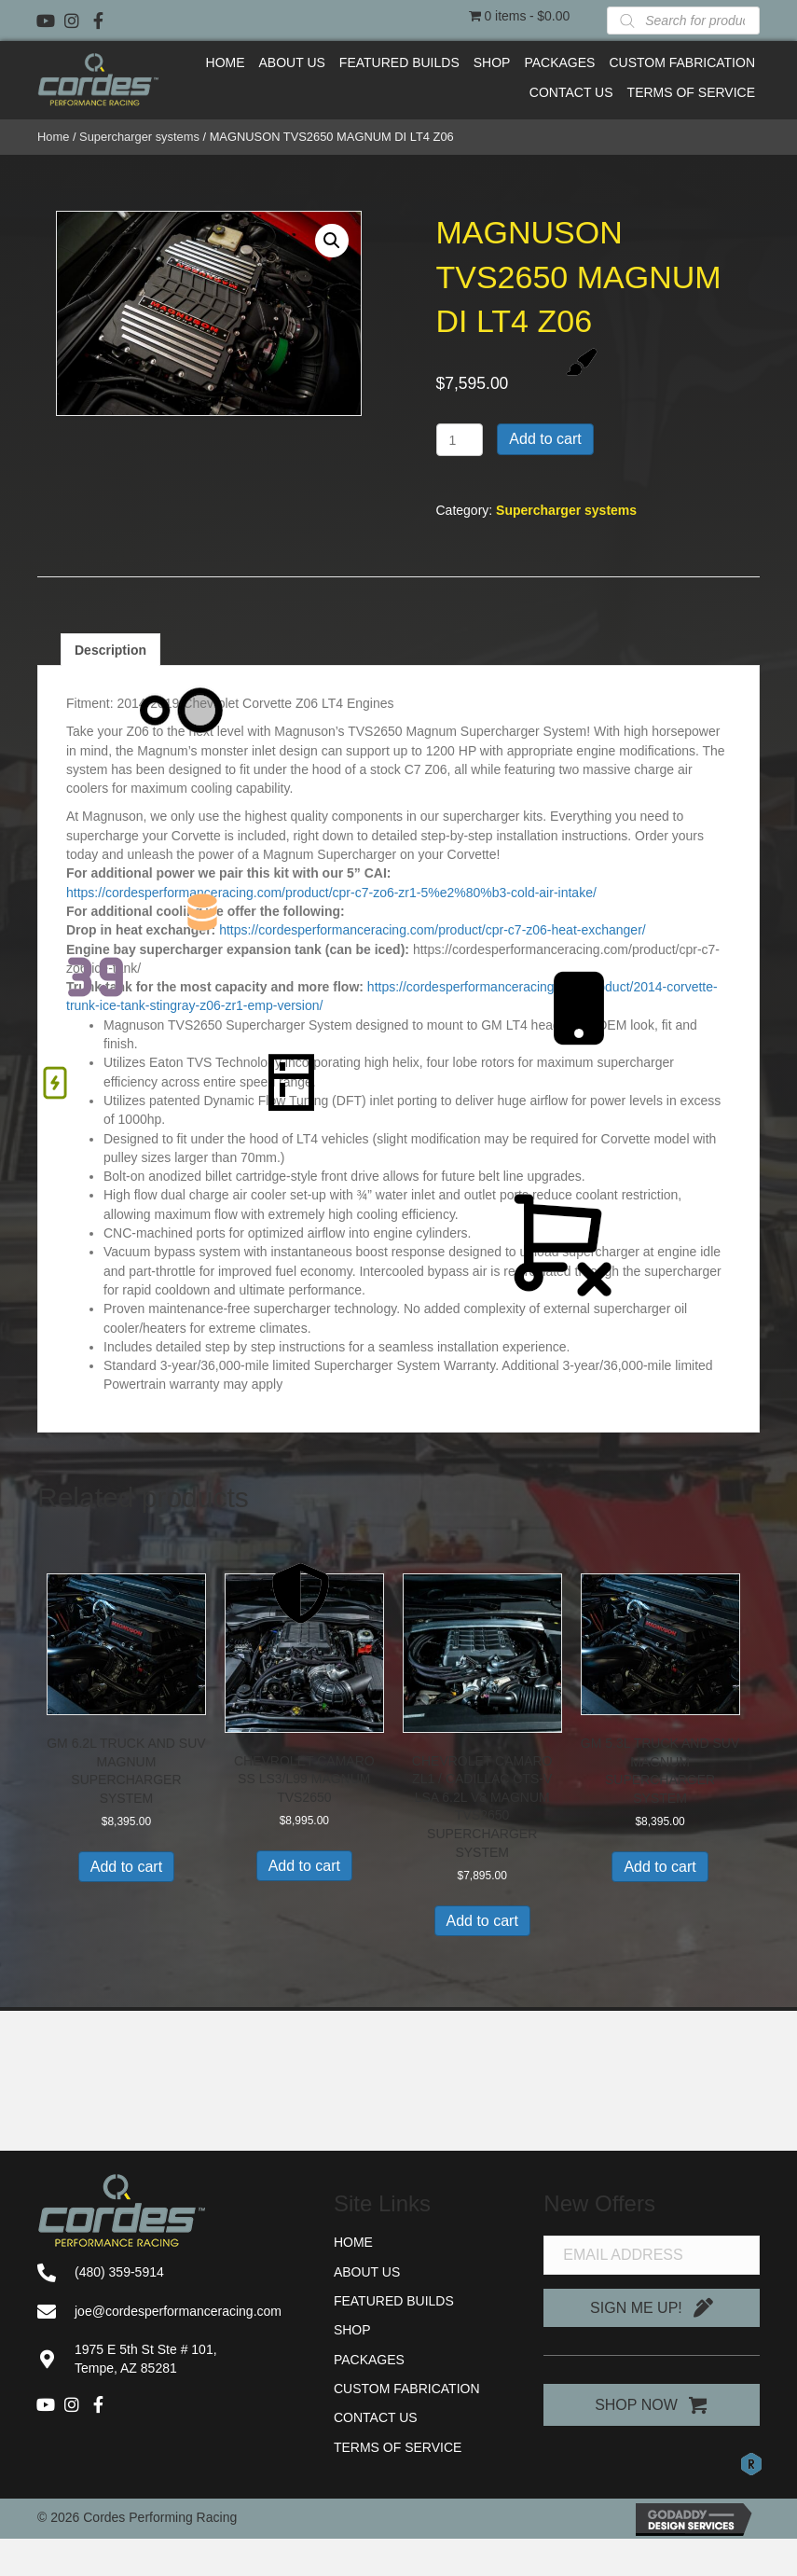 This screenshot has width=797, height=2576. I want to click on remove item from cart, so click(557, 1242).